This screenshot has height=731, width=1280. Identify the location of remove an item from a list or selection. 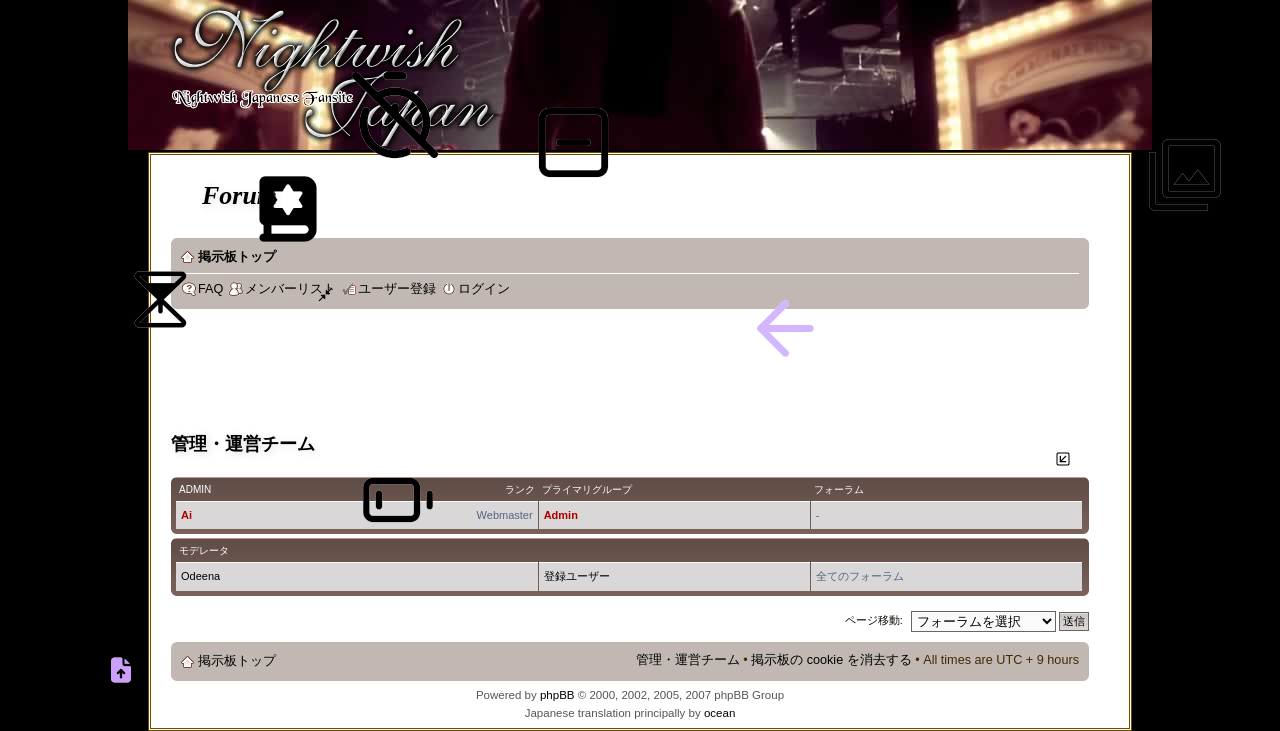
(573, 142).